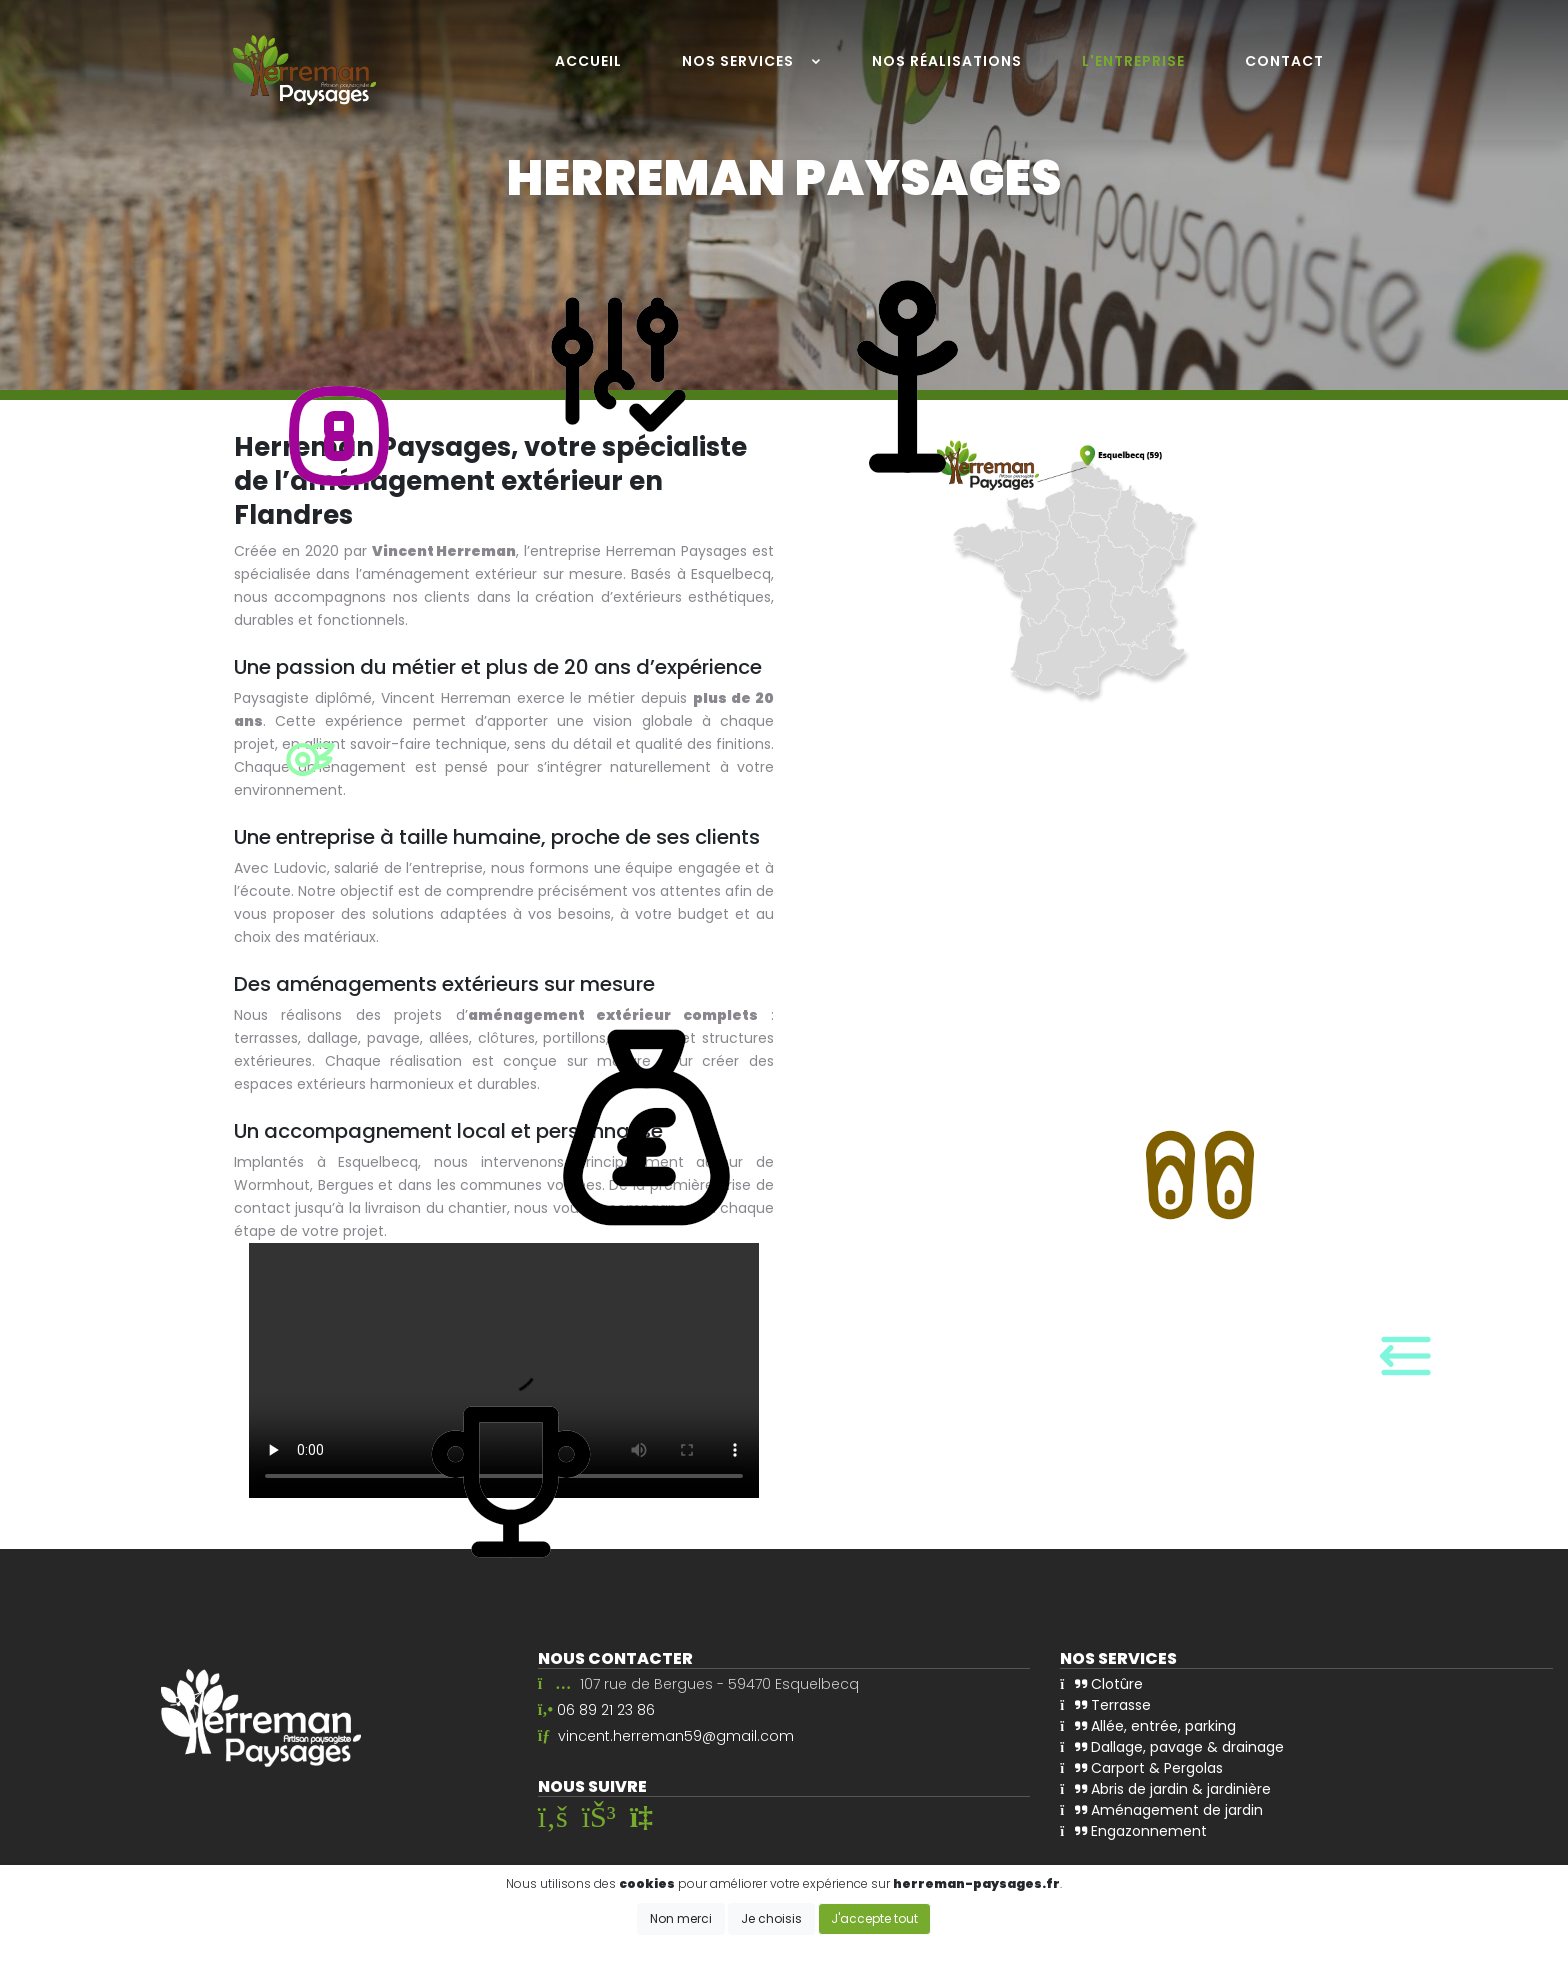 The width and height of the screenshot is (1568, 1965). I want to click on go back to previous menu, so click(1406, 1356).